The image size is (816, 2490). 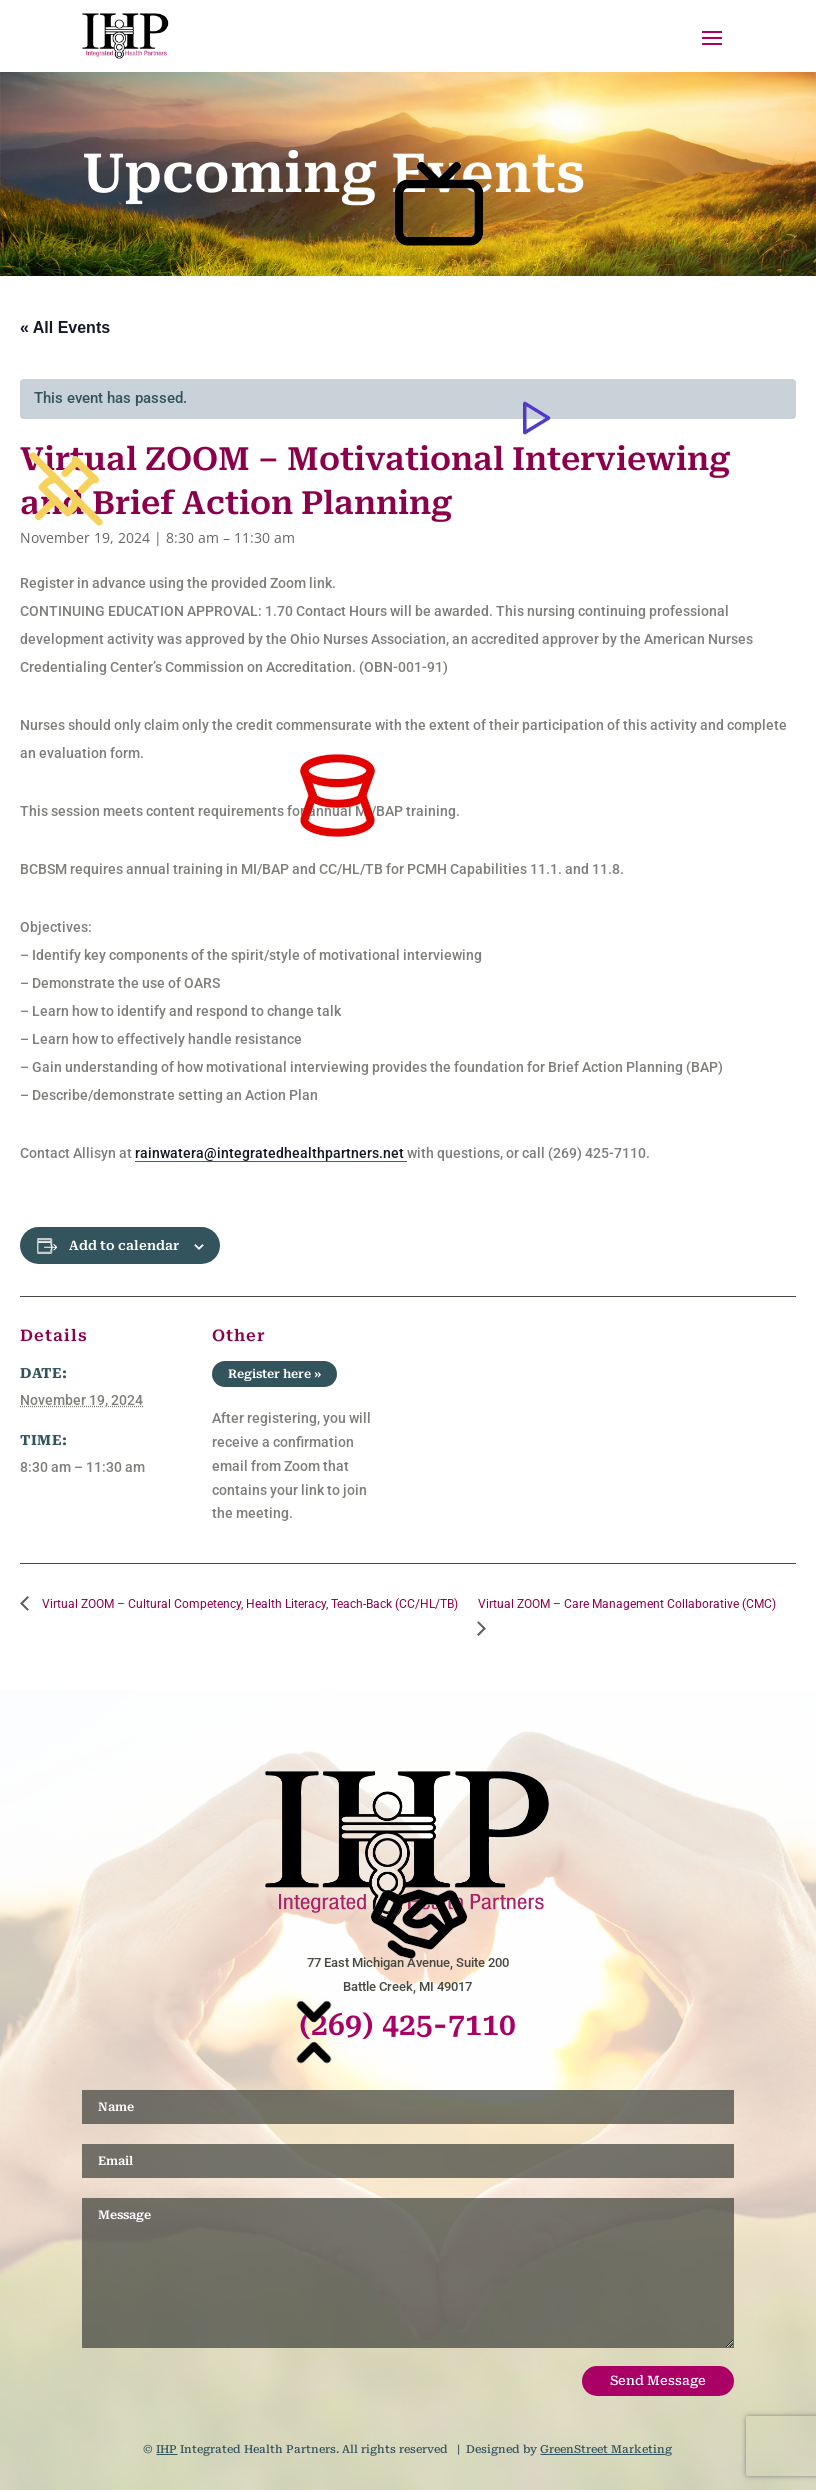 What do you see at coordinates (66, 489) in the screenshot?
I see `unpin this item` at bounding box center [66, 489].